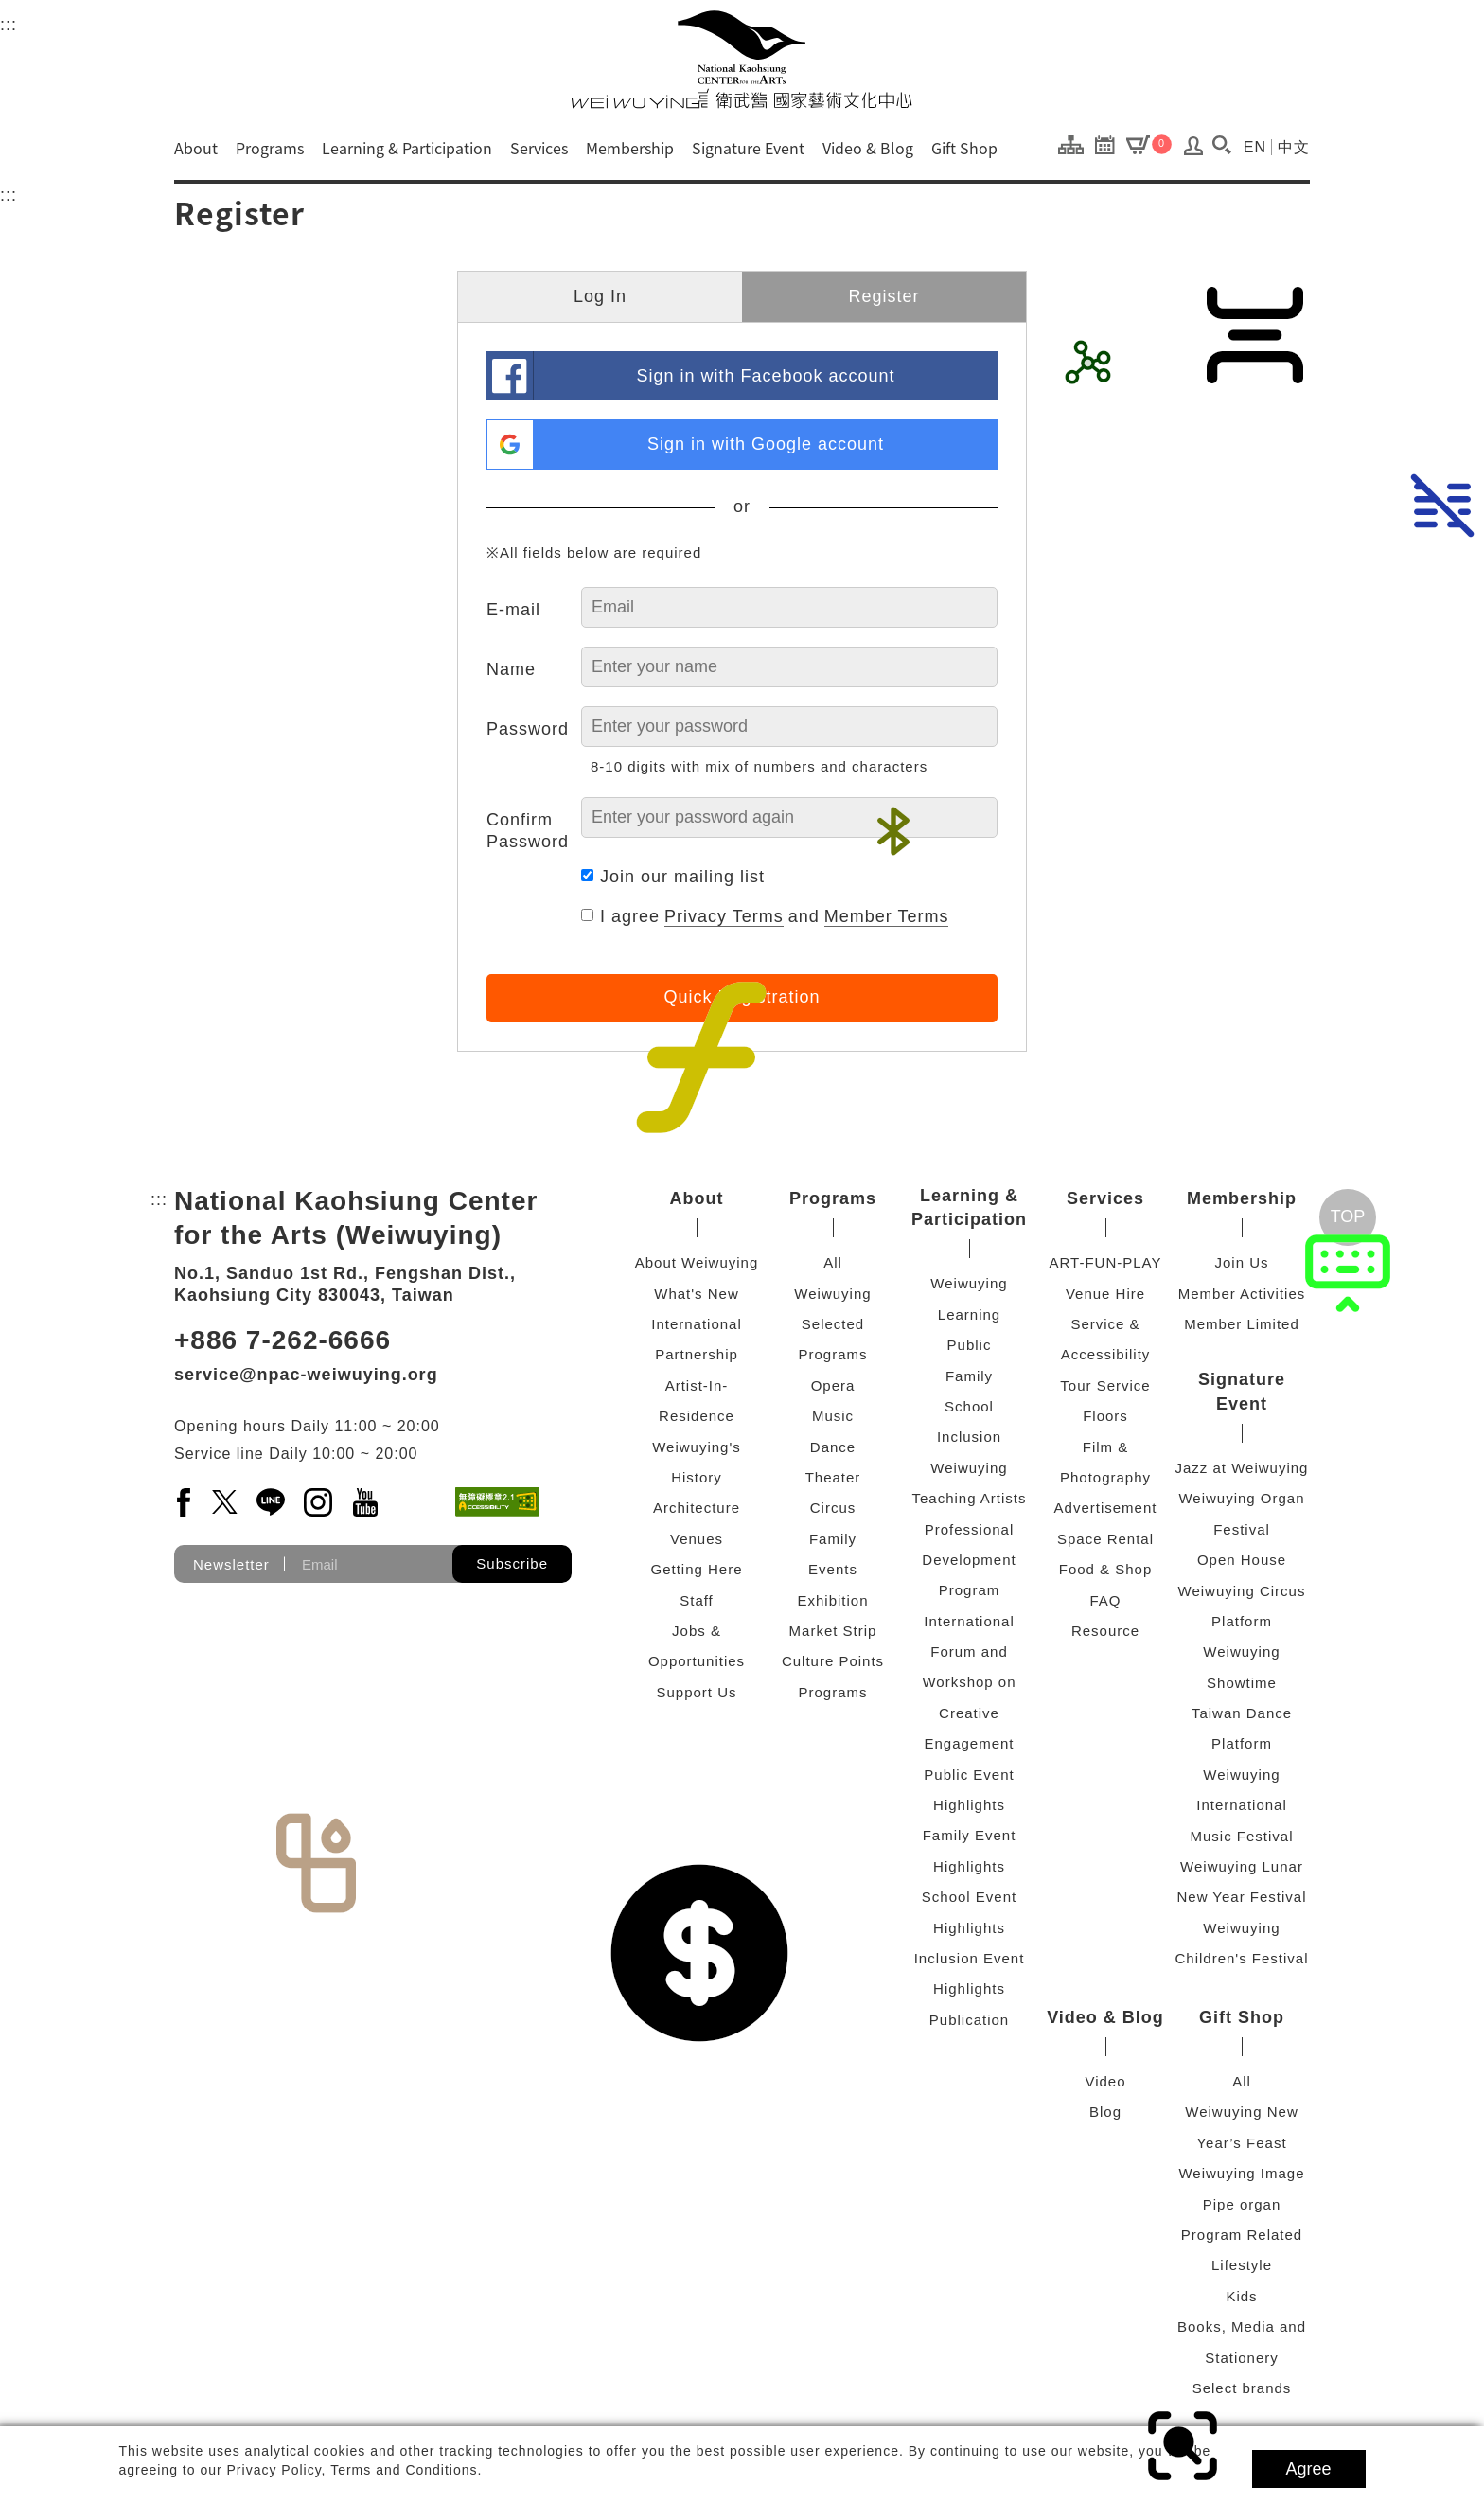 This screenshot has width=1484, height=2503. I want to click on adjust vertical spacing between elements, so click(1255, 335).